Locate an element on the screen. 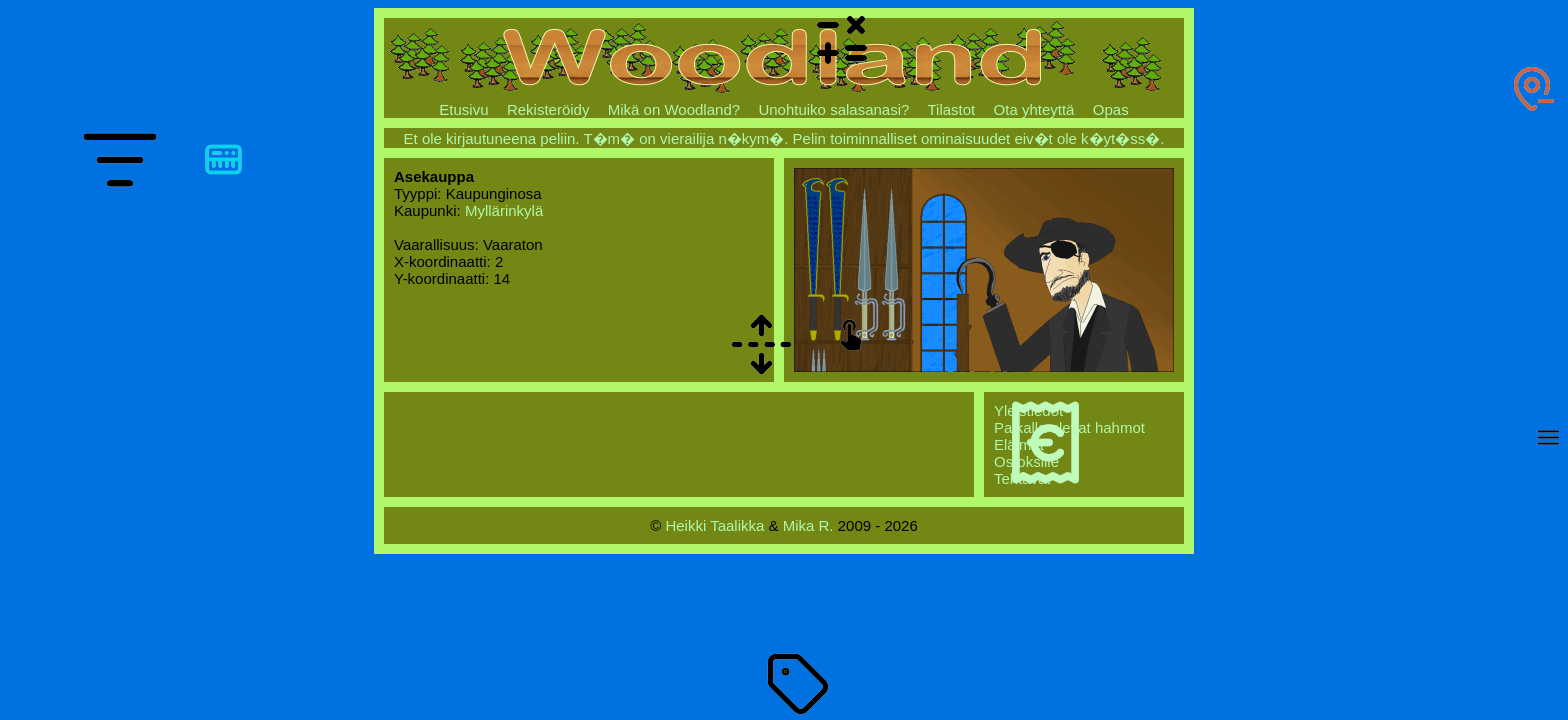 This screenshot has height=720, width=1568. tap to interact with this element is located at coordinates (850, 335).